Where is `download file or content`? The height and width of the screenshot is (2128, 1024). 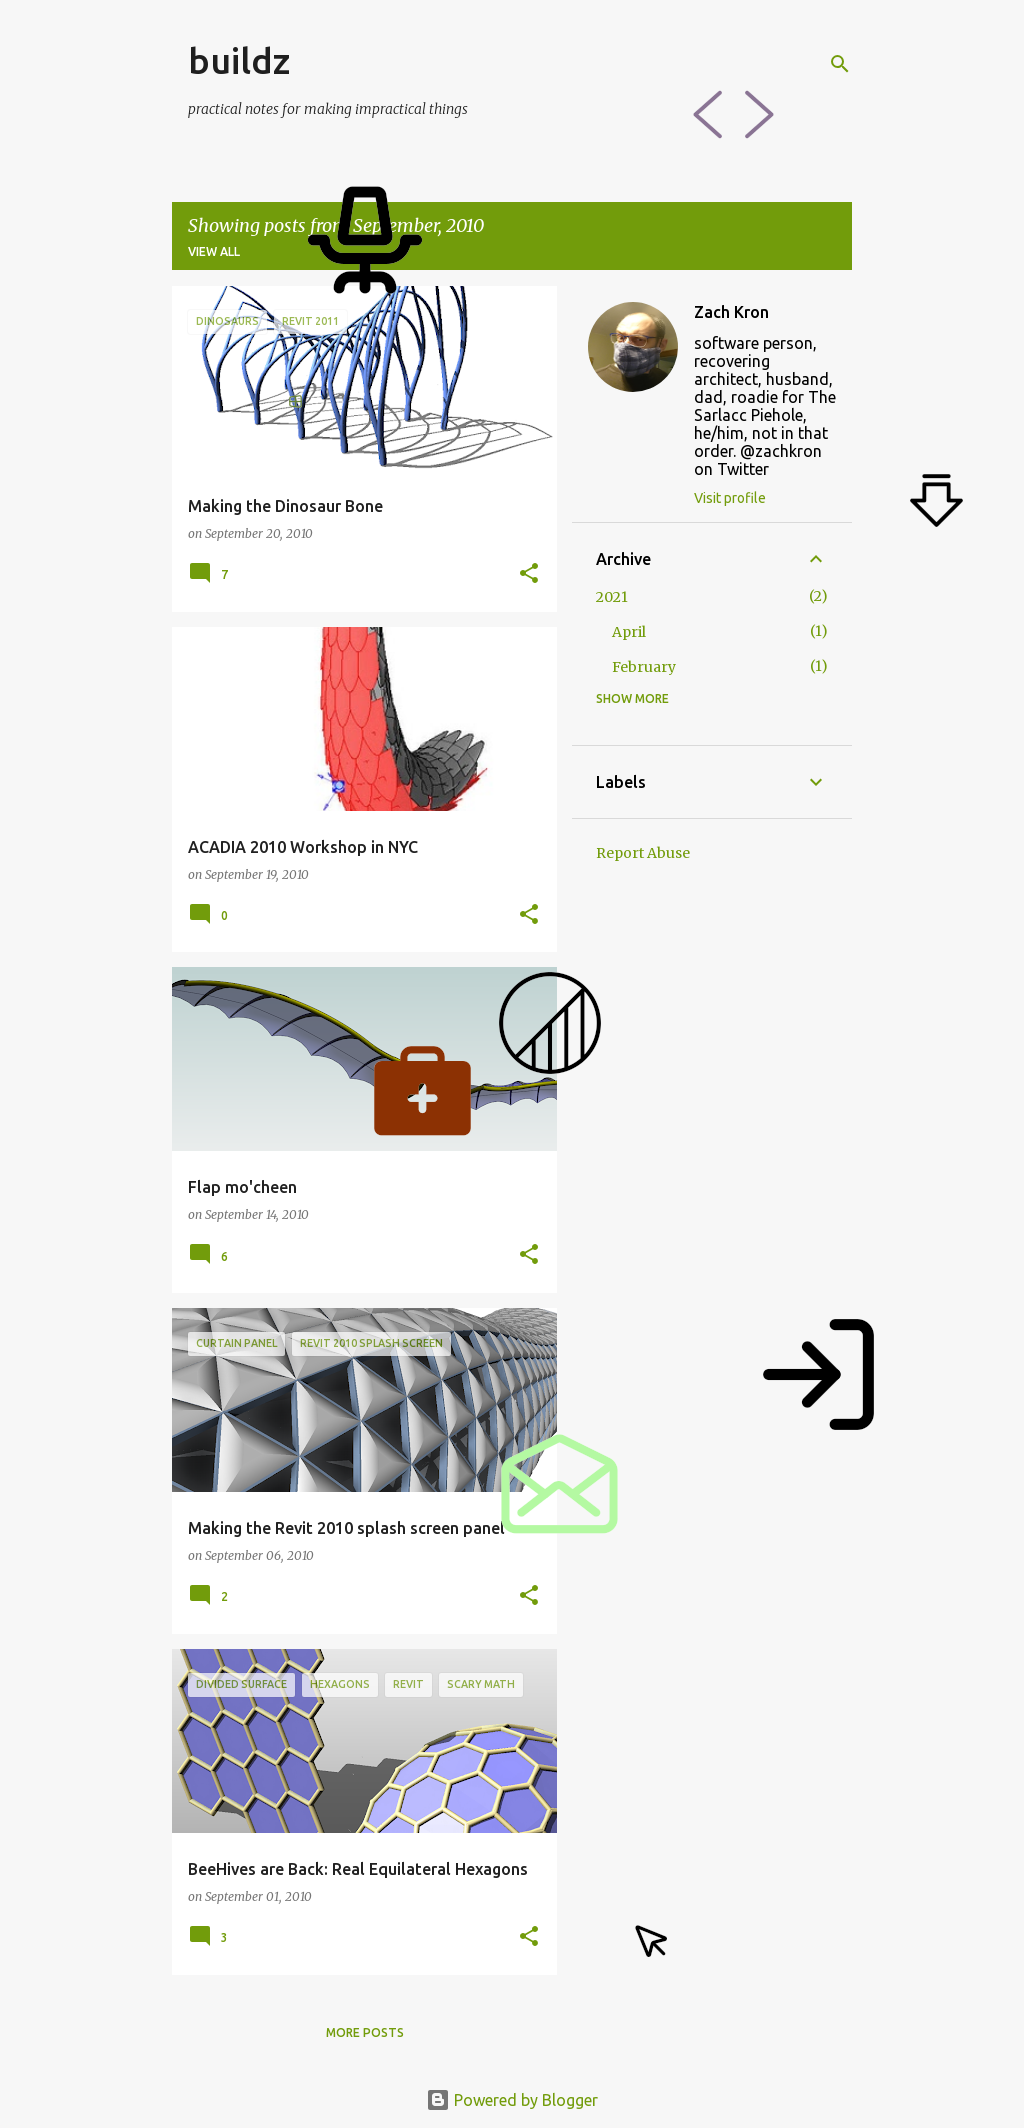 download file or content is located at coordinates (936, 498).